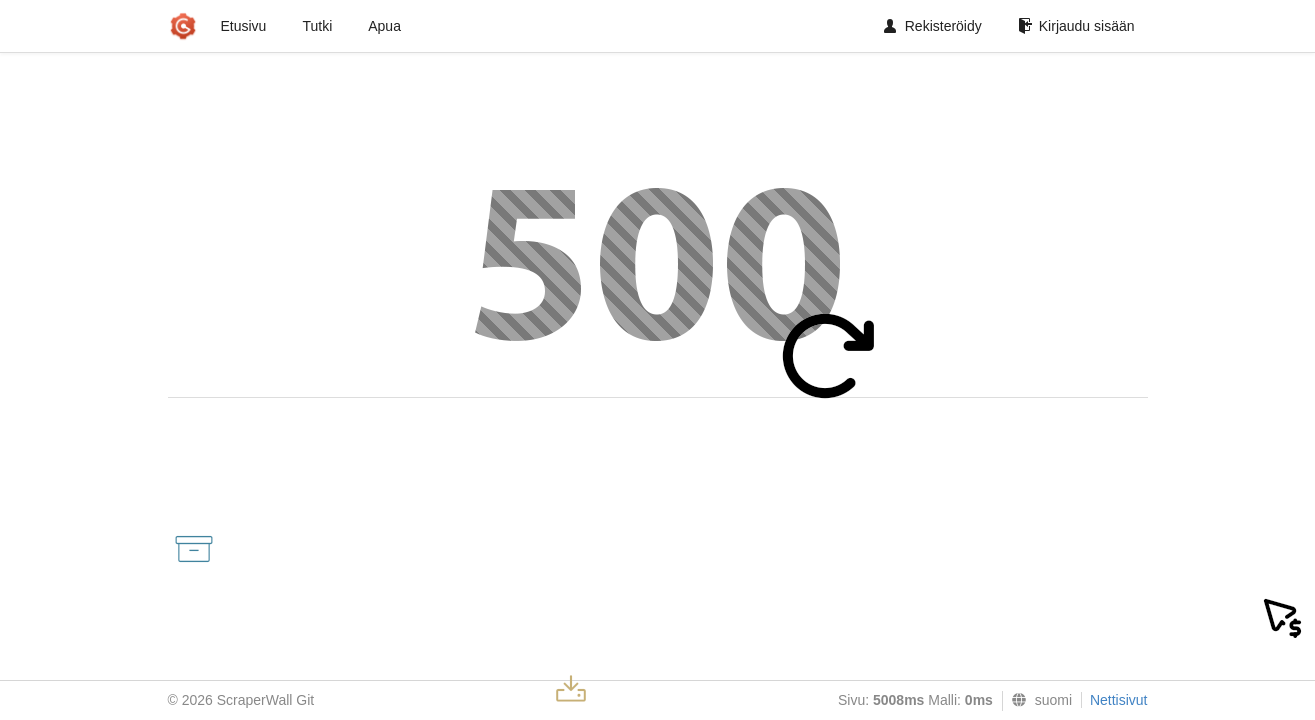 Image resolution: width=1315 pixels, height=720 pixels. What do you see at coordinates (825, 356) in the screenshot?
I see `refresh or reload content` at bounding box center [825, 356].